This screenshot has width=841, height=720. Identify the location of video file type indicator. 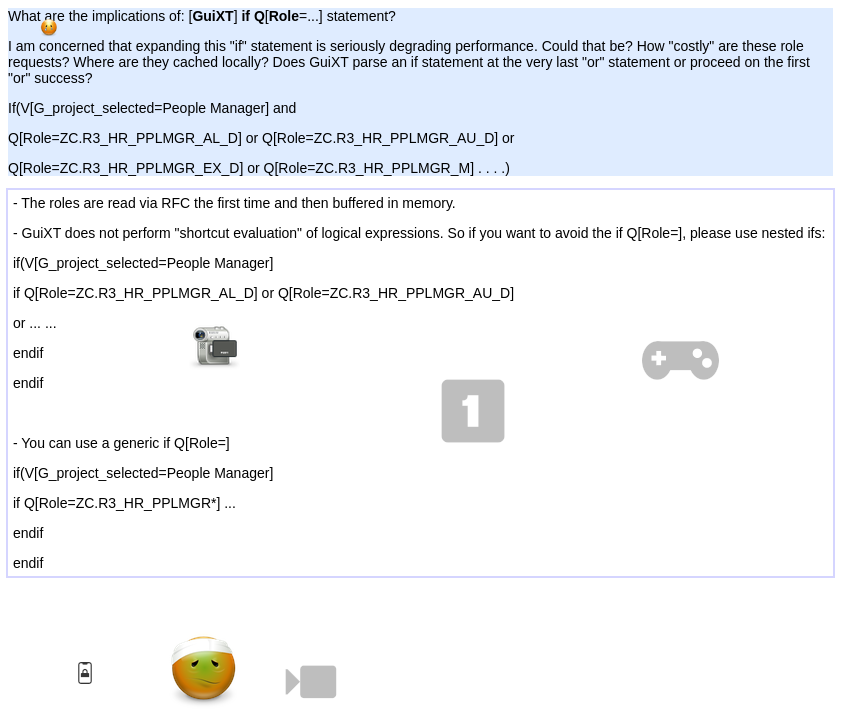
(311, 680).